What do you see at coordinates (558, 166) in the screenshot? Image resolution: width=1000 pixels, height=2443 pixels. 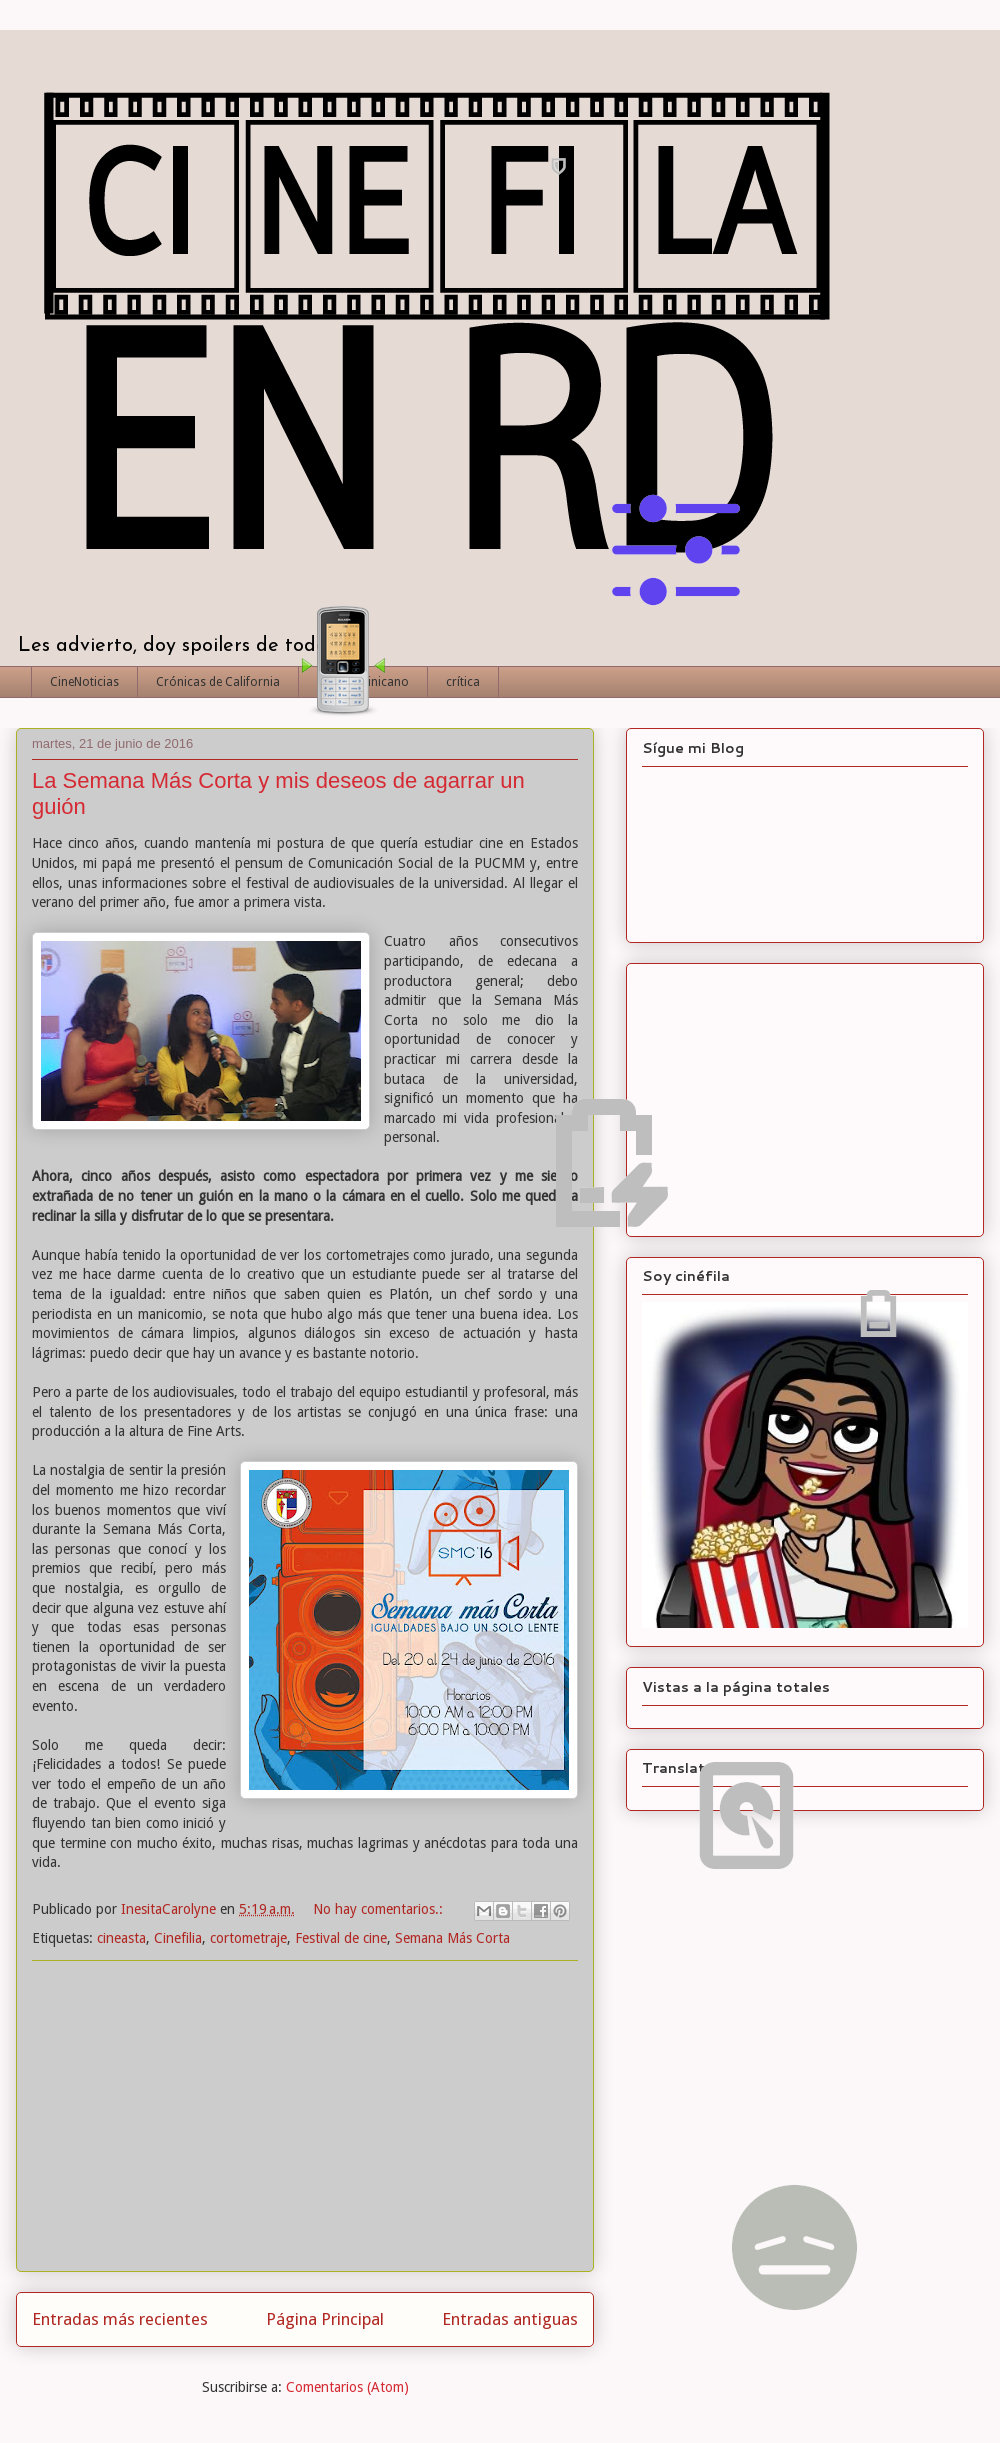 I see `indicates medium security level` at bounding box center [558, 166].